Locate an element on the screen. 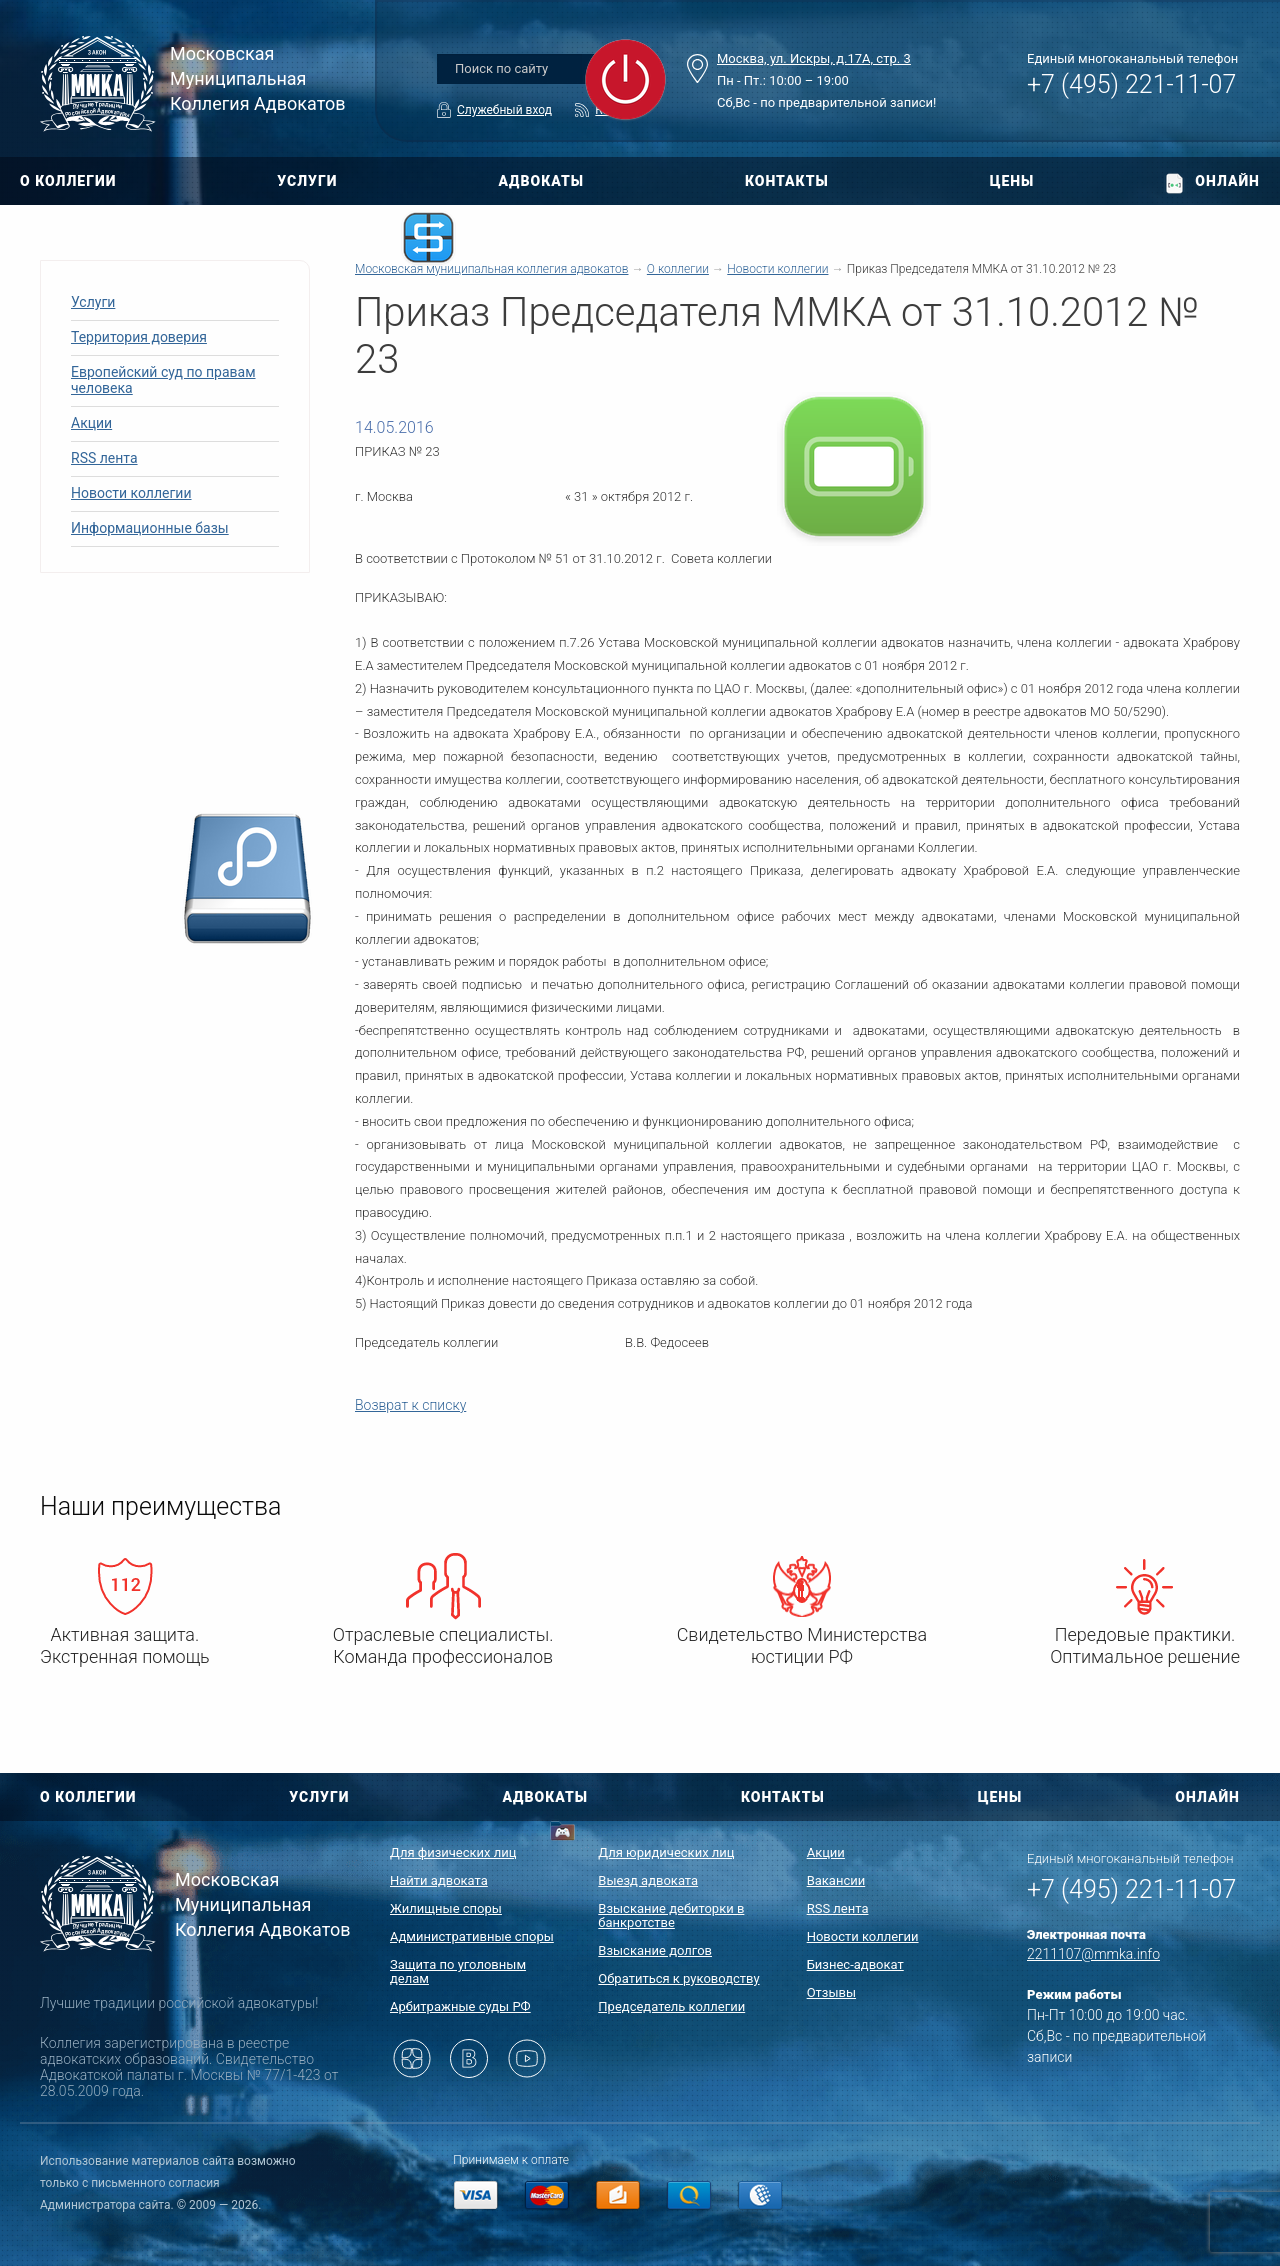 Image resolution: width=1280 pixels, height=2266 pixels. shut down the system is located at coordinates (625, 79).